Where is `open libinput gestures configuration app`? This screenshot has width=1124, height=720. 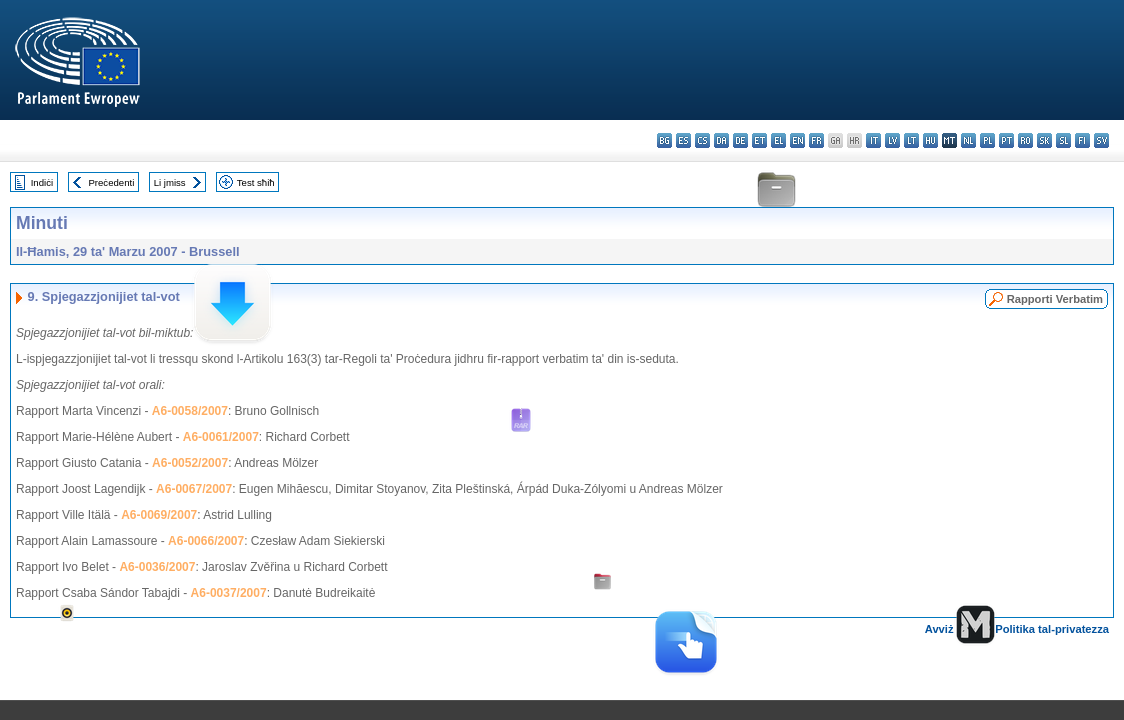 open libinput gestures configuration app is located at coordinates (686, 642).